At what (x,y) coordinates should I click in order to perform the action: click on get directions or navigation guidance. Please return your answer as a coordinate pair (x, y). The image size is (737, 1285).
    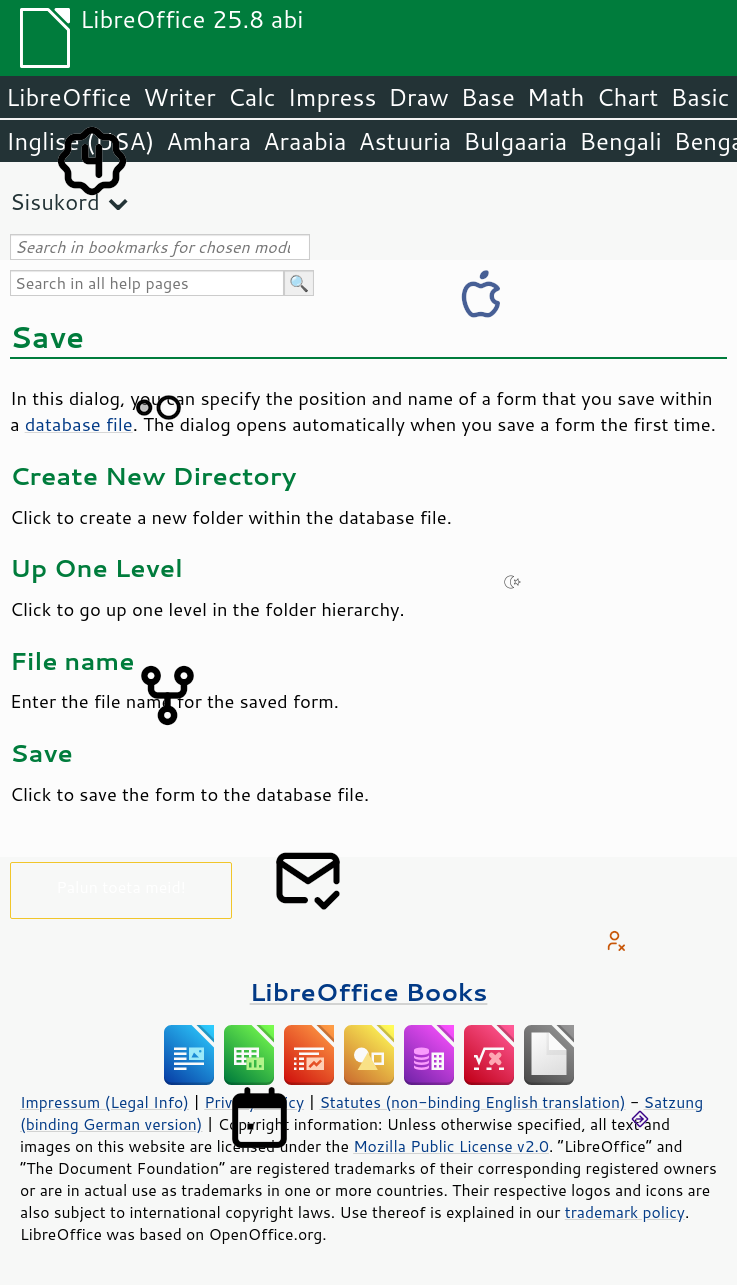
    Looking at the image, I should click on (640, 1119).